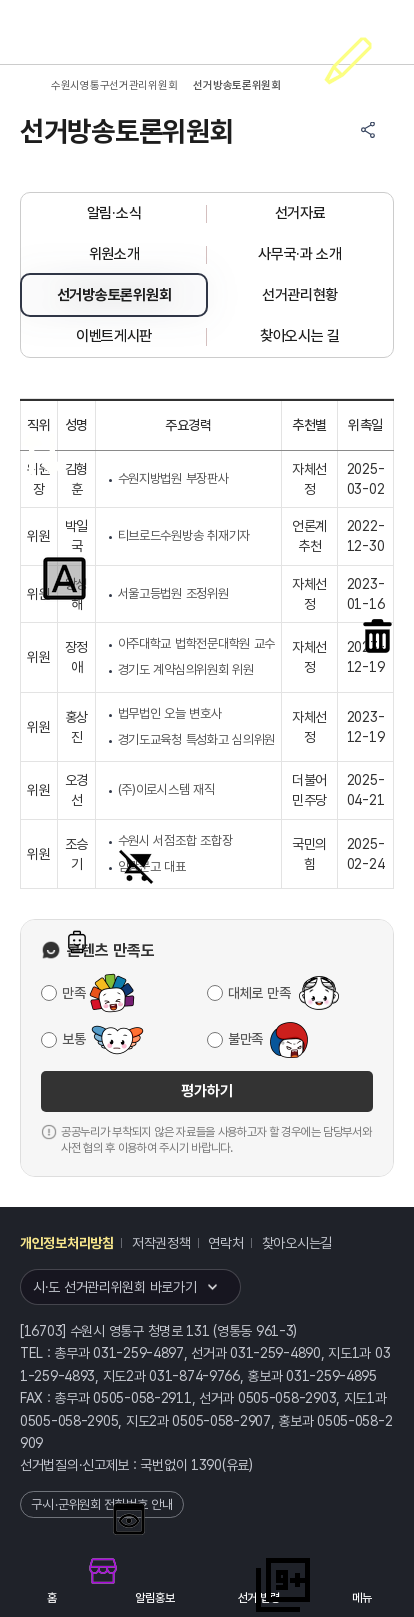 The image size is (414, 1617). Describe the element at coordinates (137, 866) in the screenshot. I see `remove item from shopping cart` at that location.